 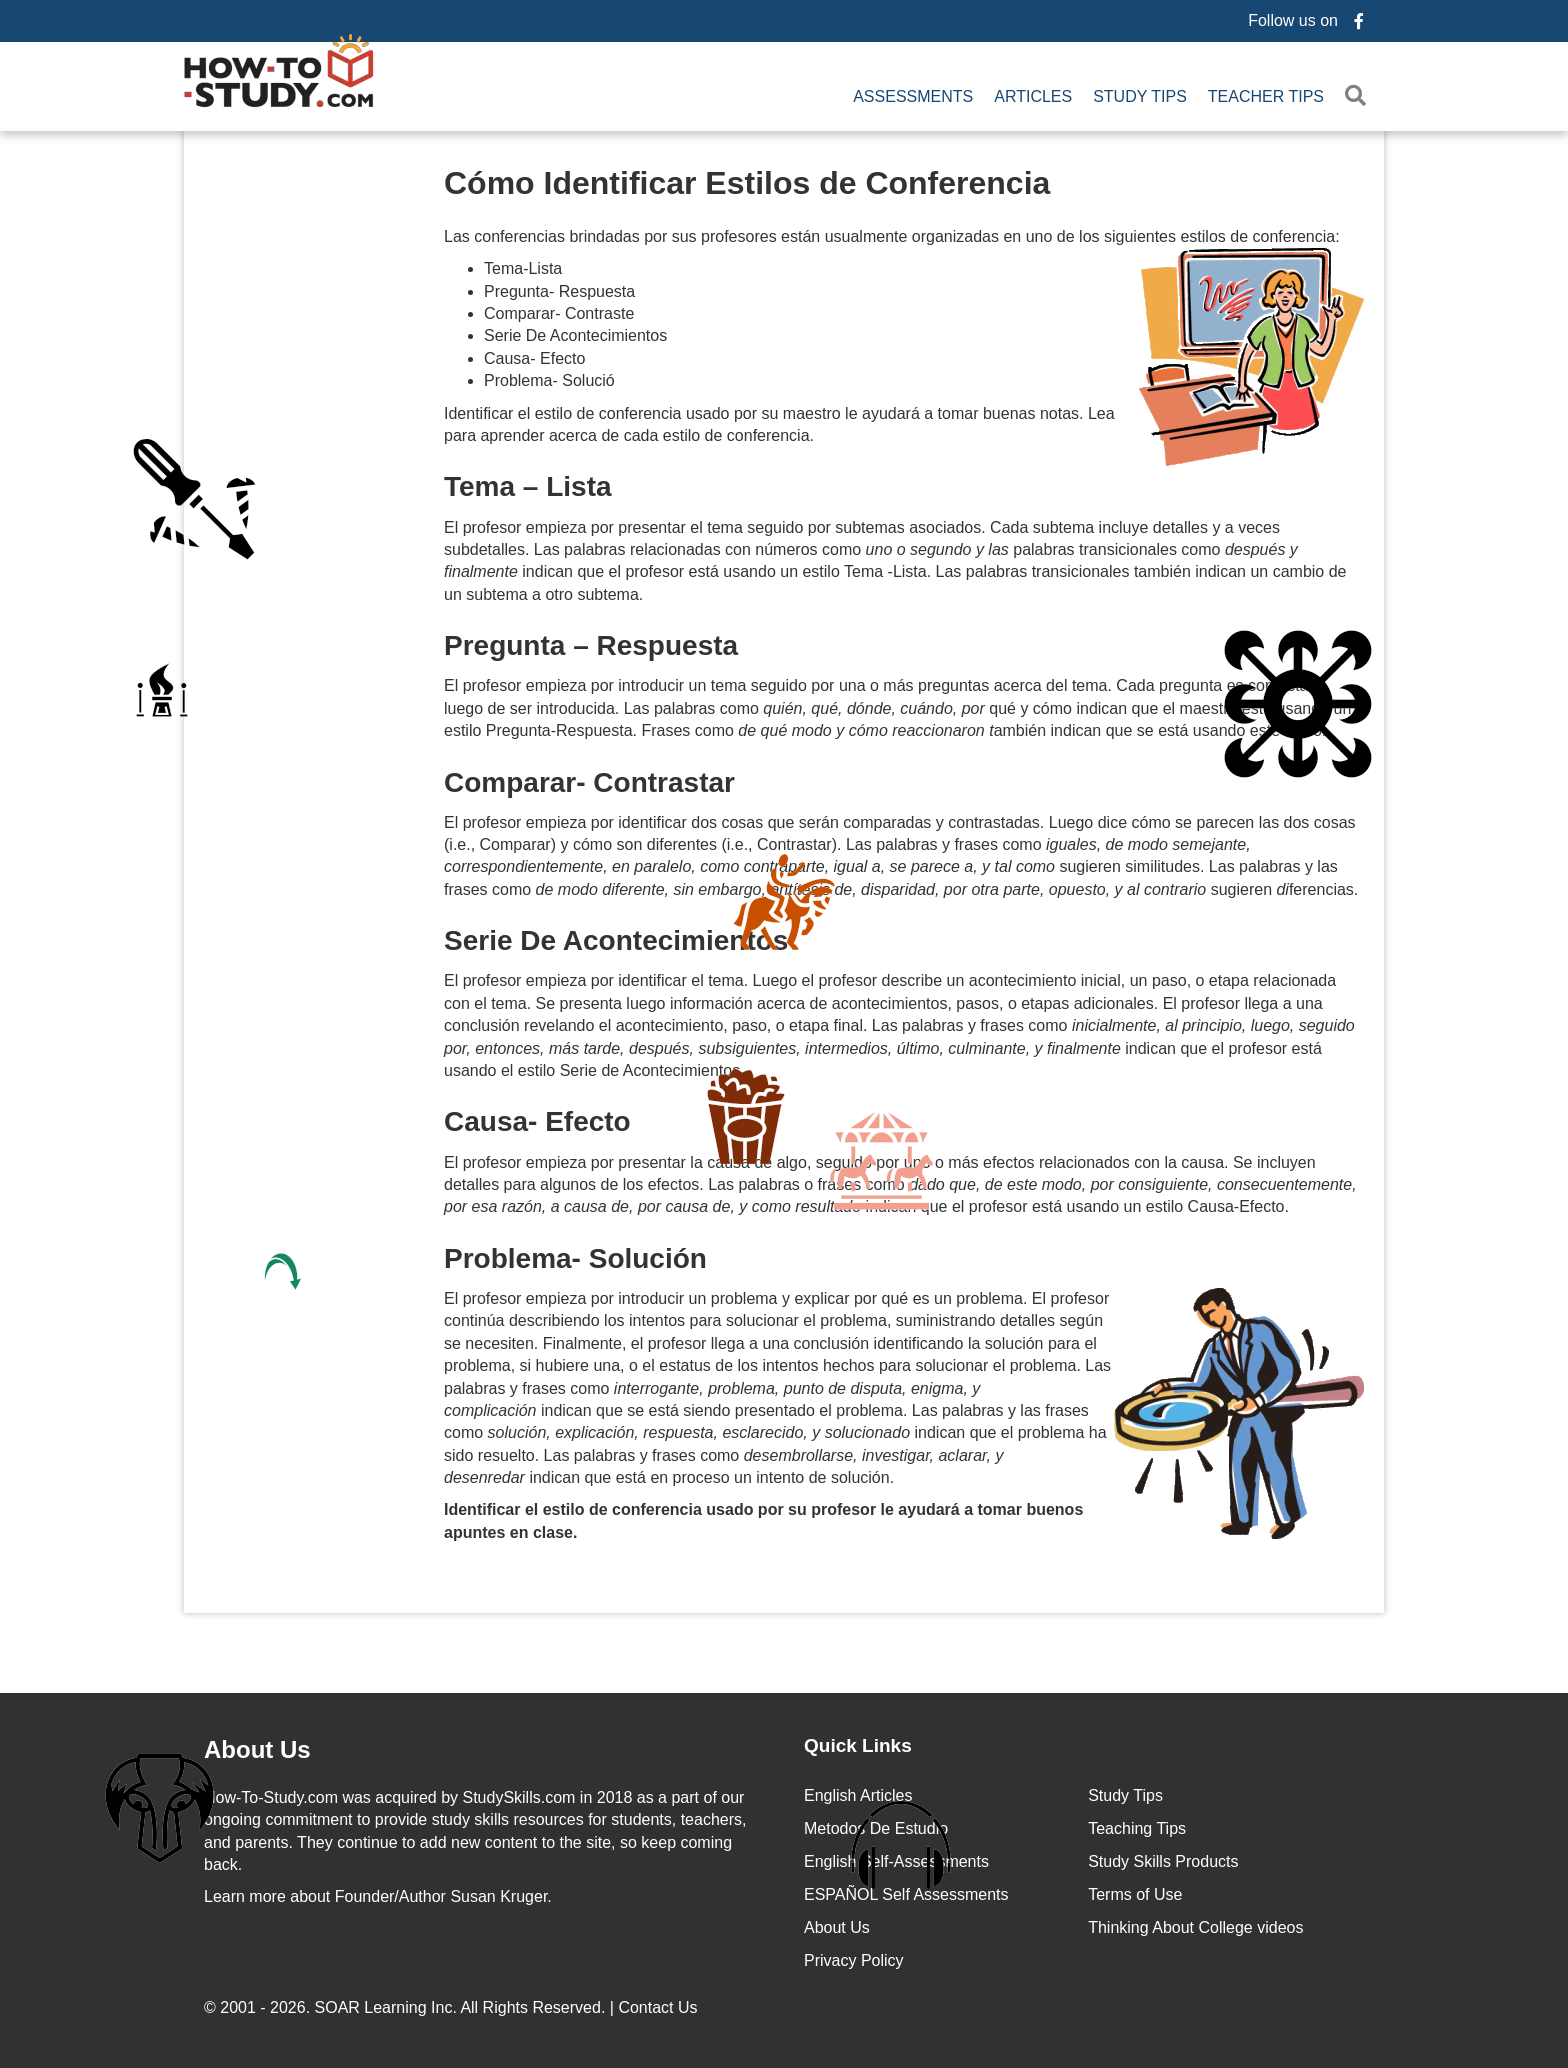 What do you see at coordinates (1298, 704) in the screenshot?
I see `expand or distribute content in all directions` at bounding box center [1298, 704].